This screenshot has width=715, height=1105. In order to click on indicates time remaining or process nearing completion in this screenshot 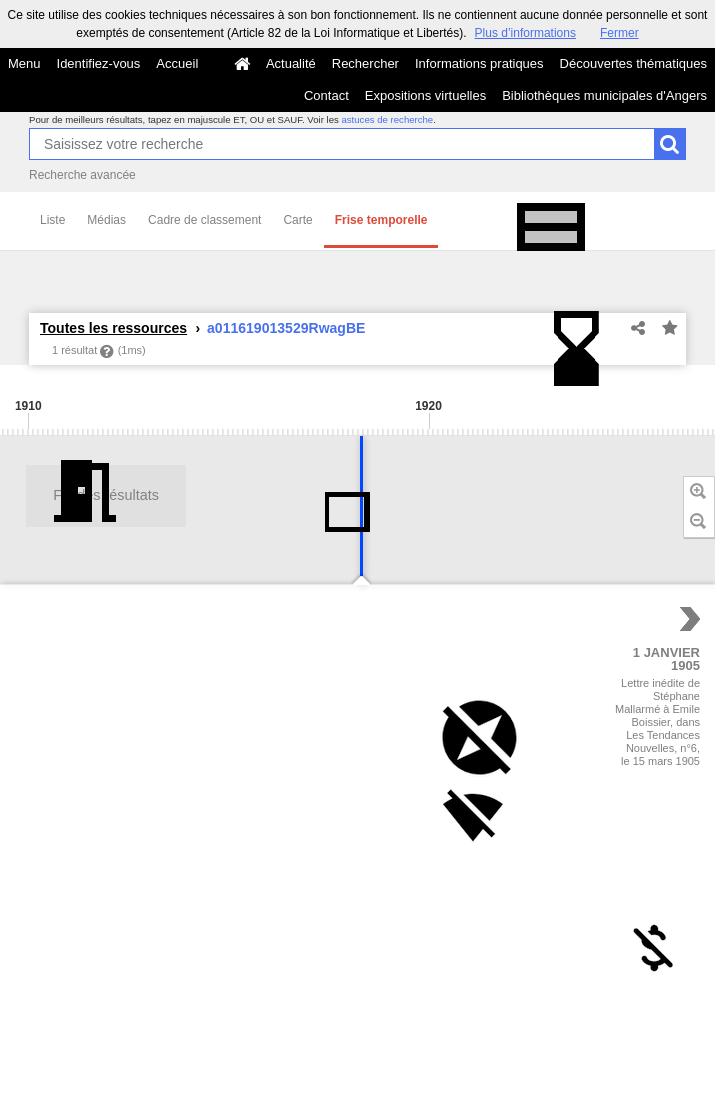, I will do `click(576, 348)`.